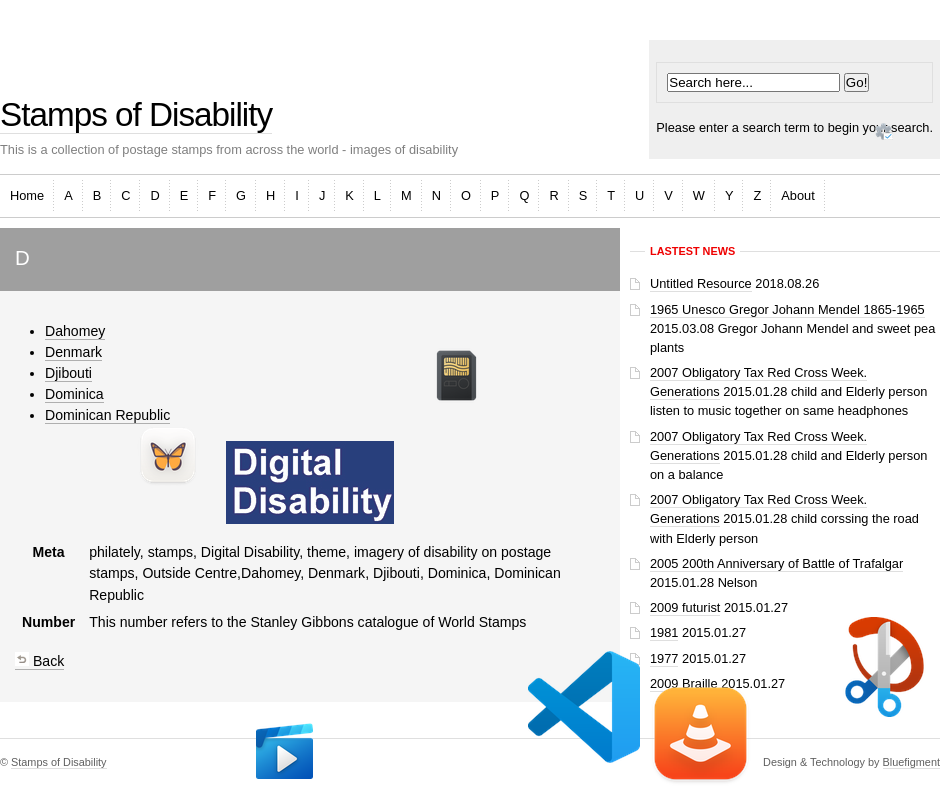 The image size is (940, 795). I want to click on access flash memory or SD card storage, so click(456, 375).